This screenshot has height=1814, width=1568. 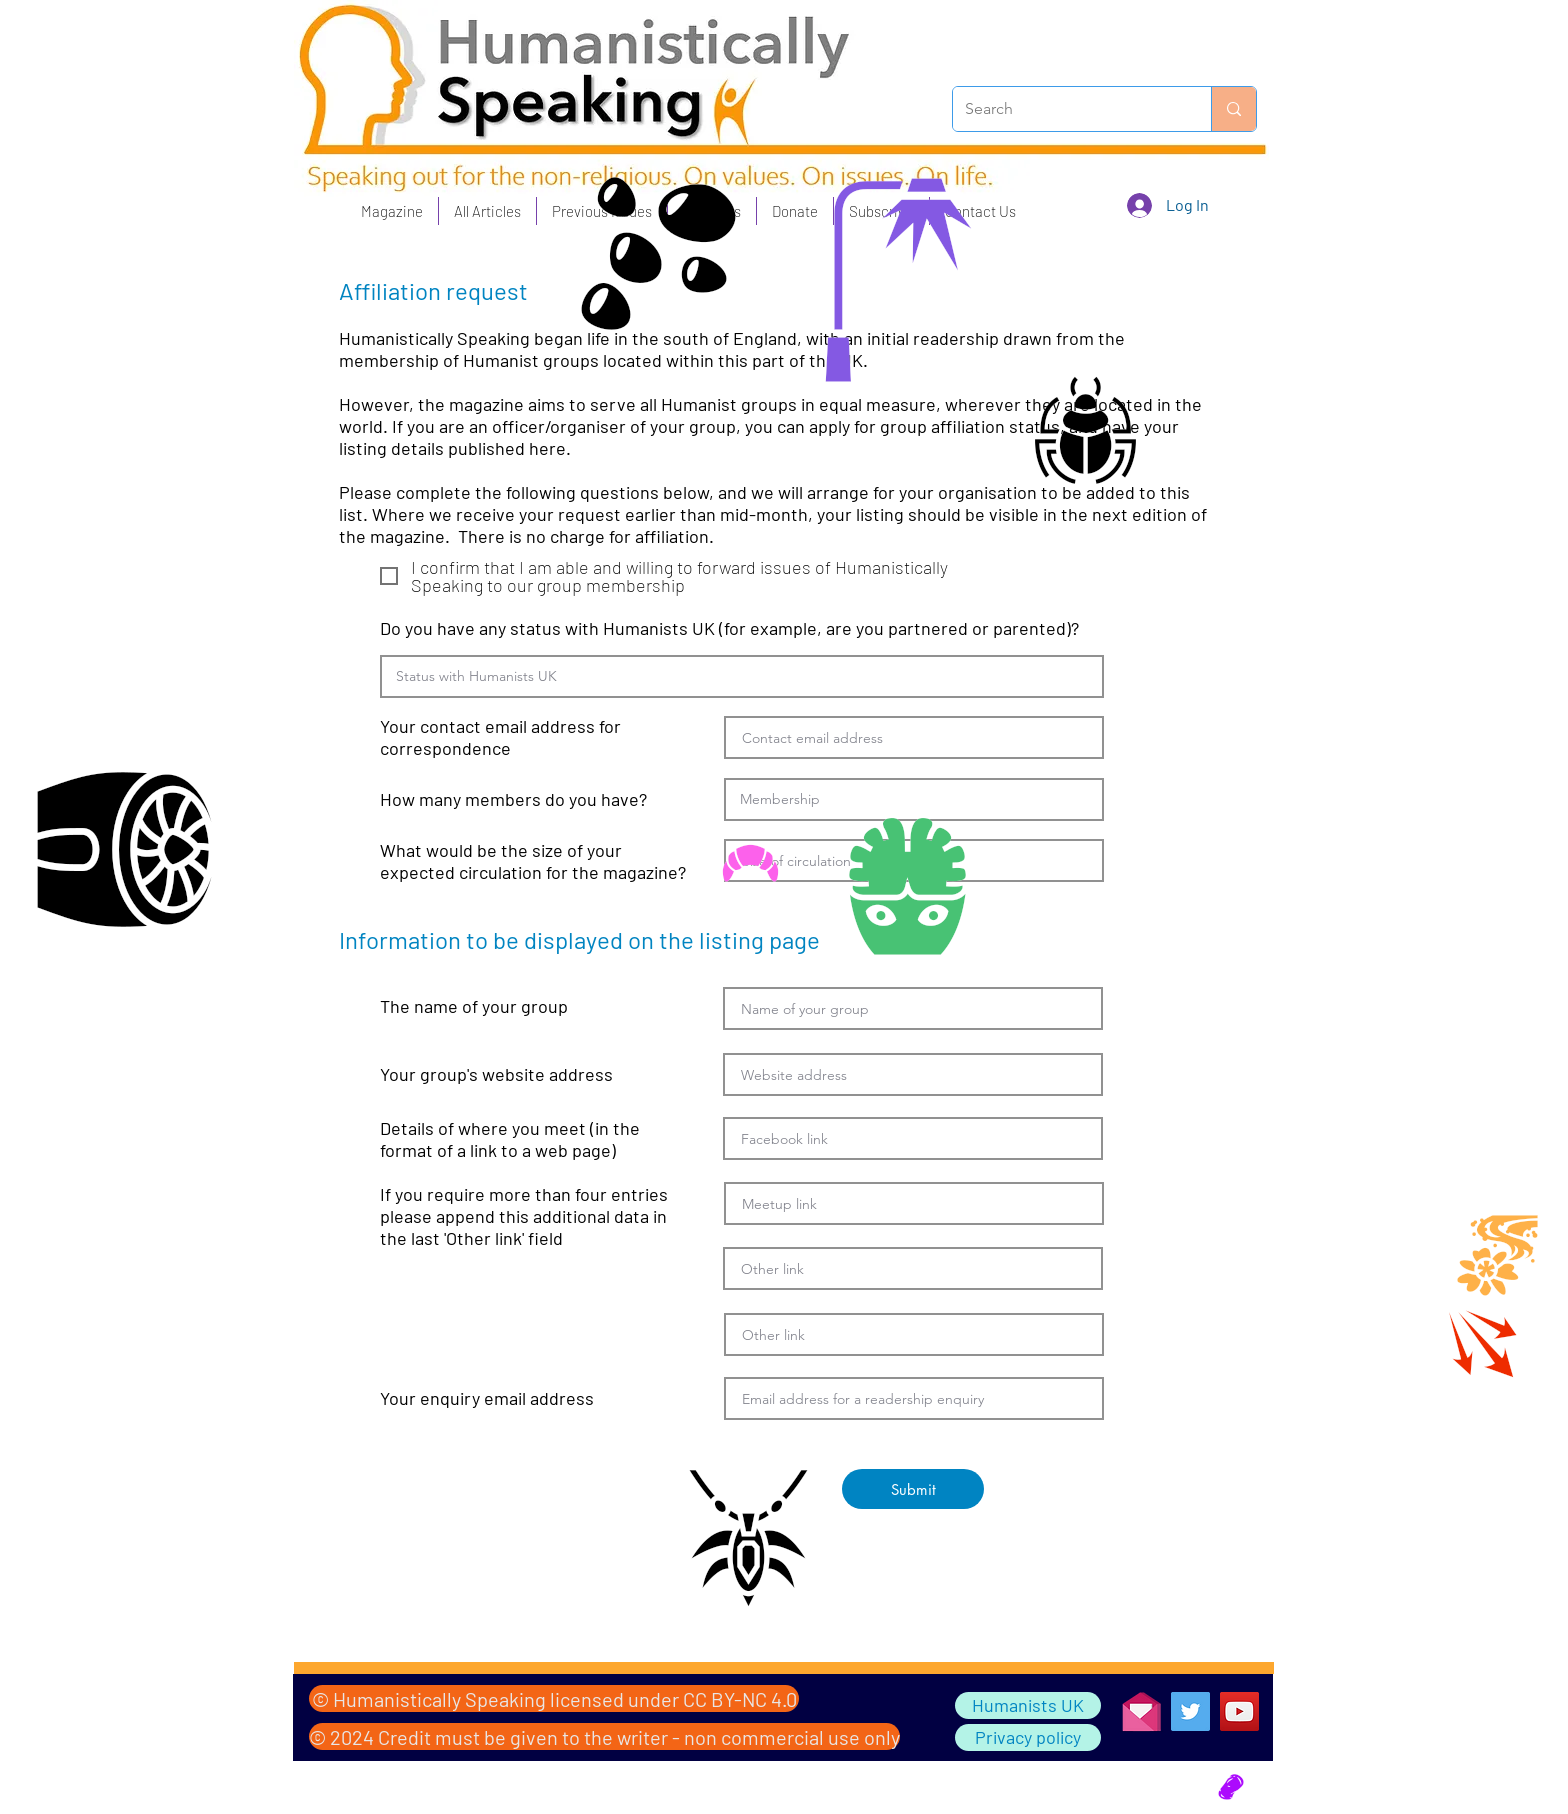 I want to click on browse bakery or pastry items, so click(x=750, y=863).